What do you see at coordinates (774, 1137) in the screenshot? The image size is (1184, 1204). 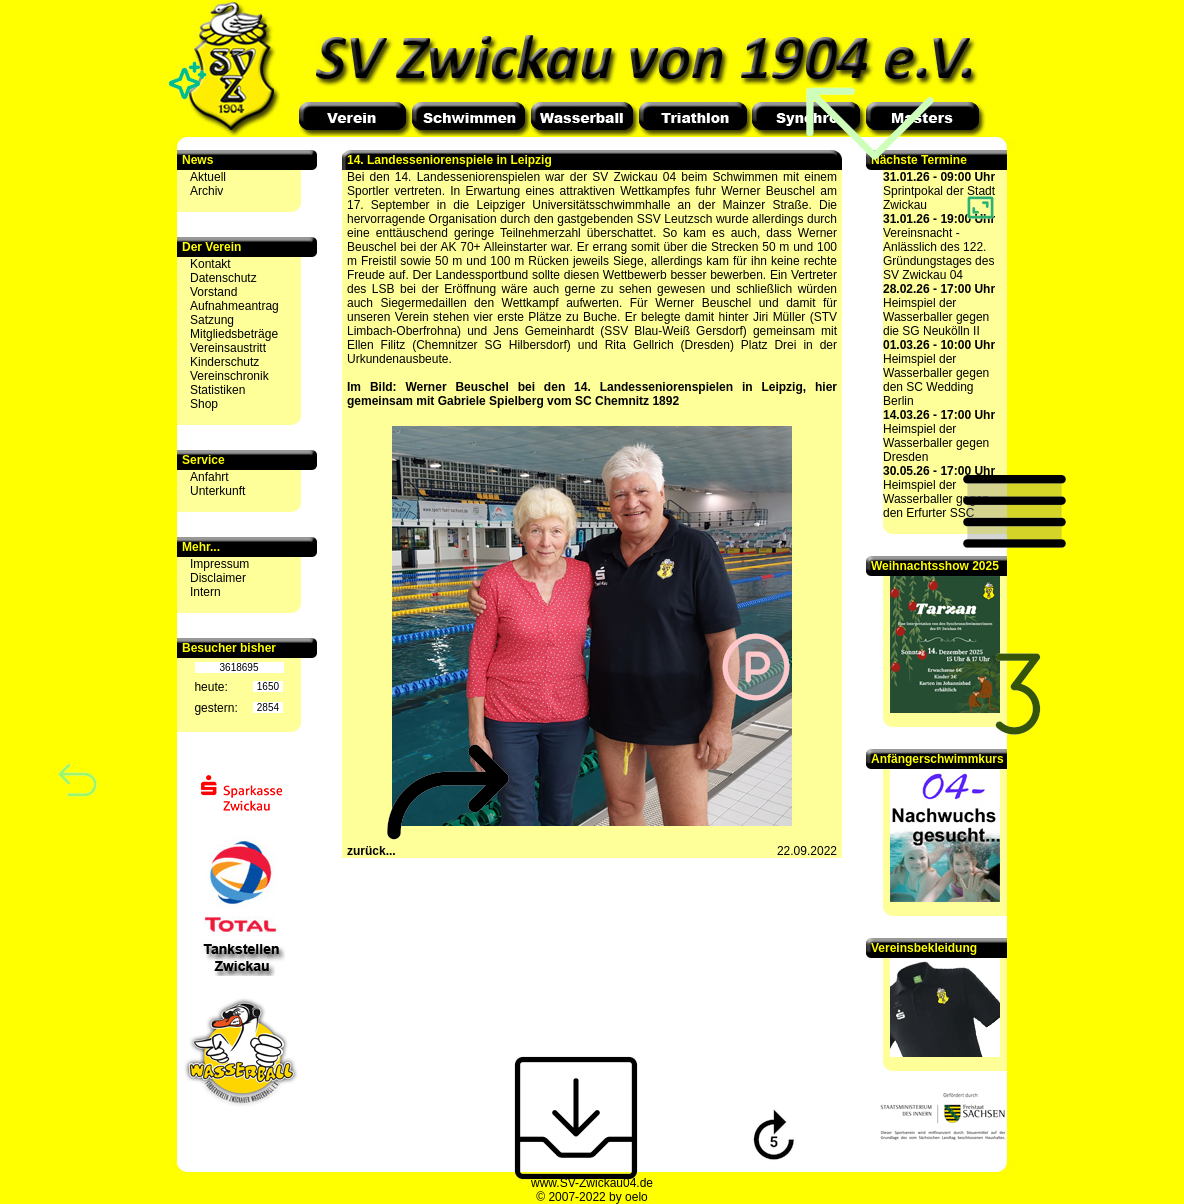 I see `skip forward 5 seconds in media playback` at bounding box center [774, 1137].